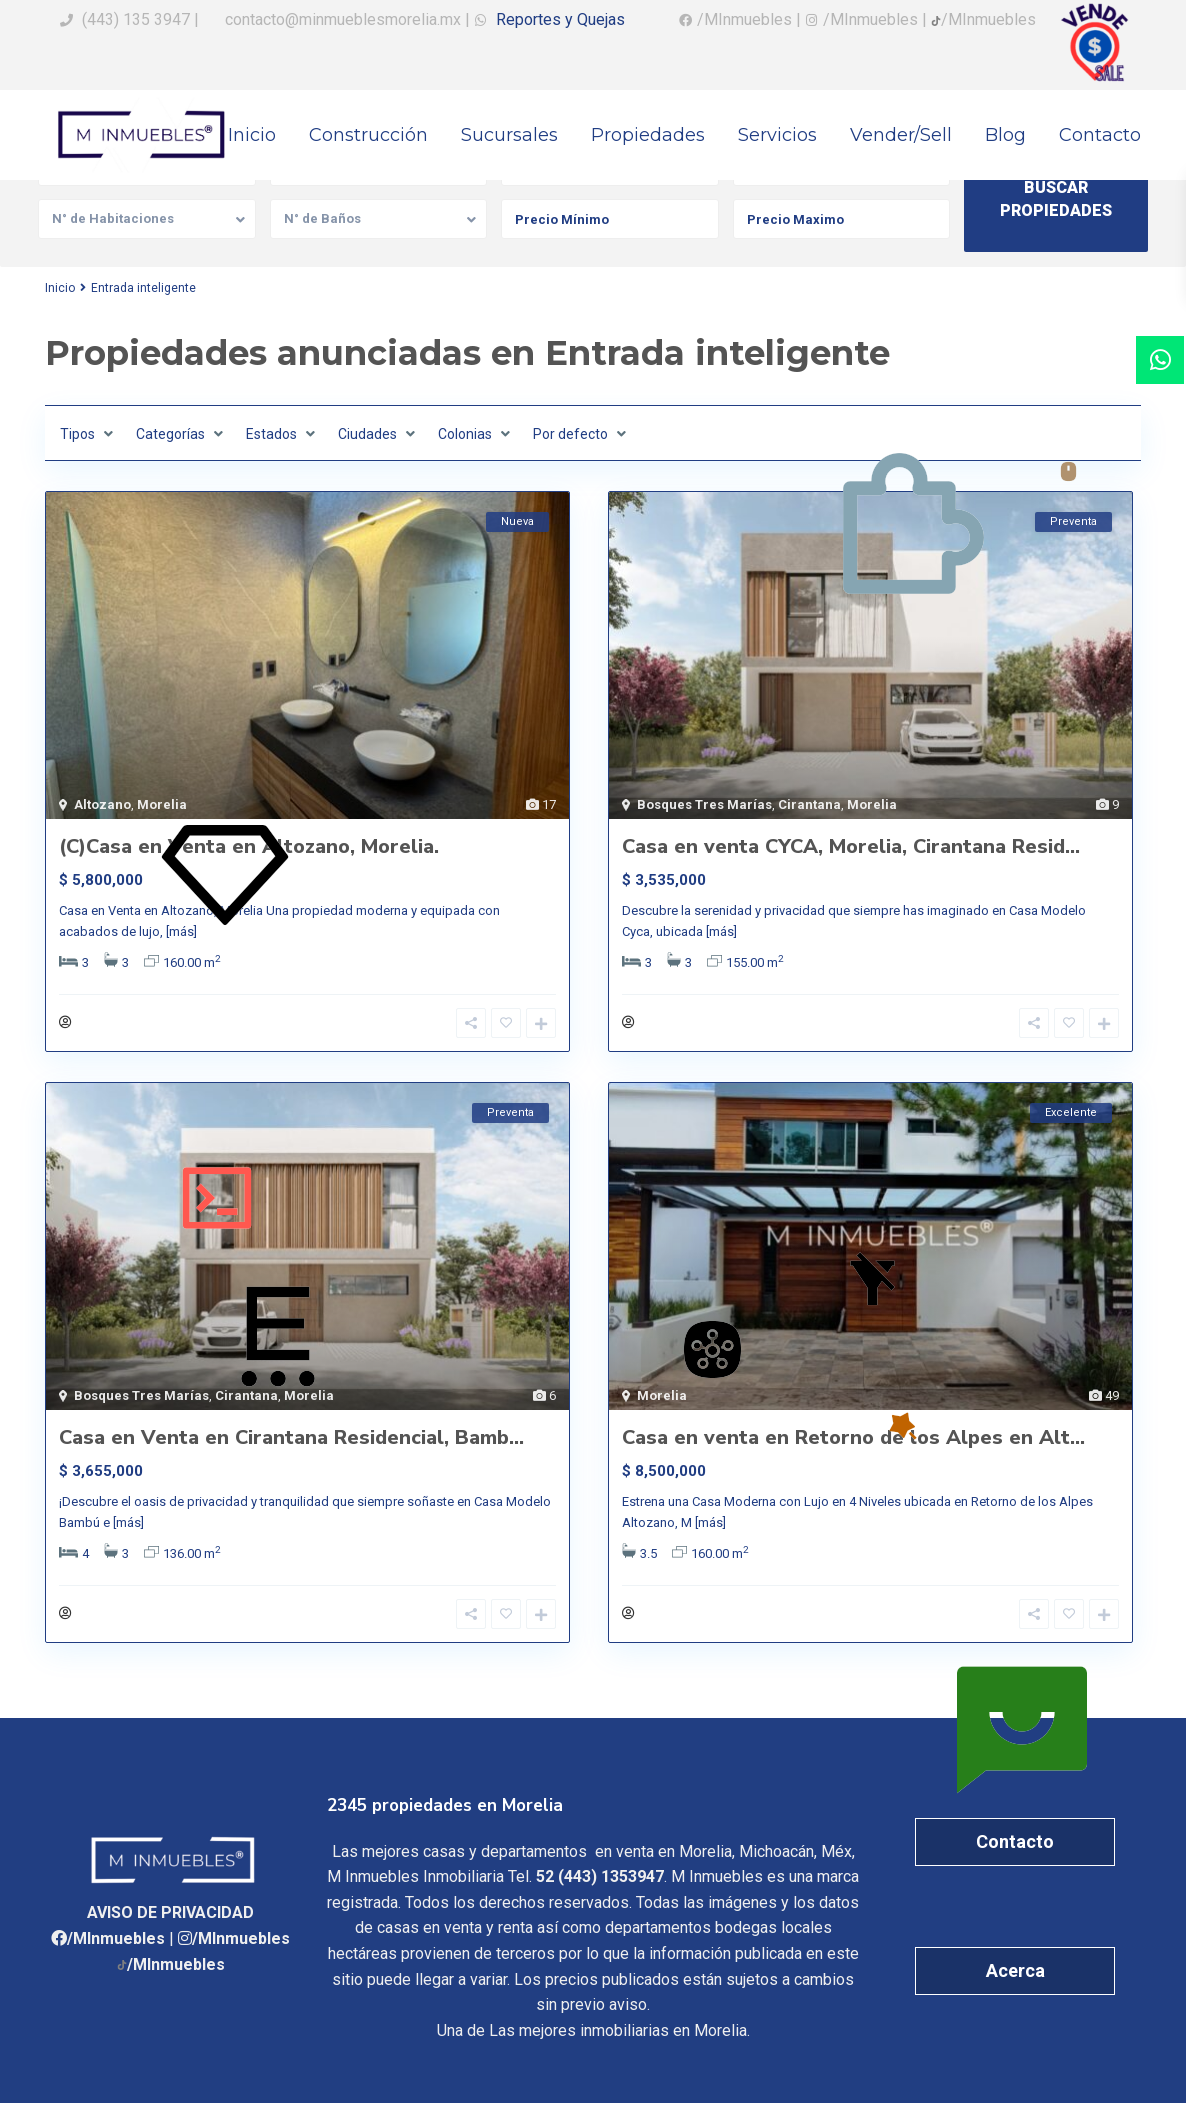  I want to click on open the SmartThings app, so click(712, 1349).